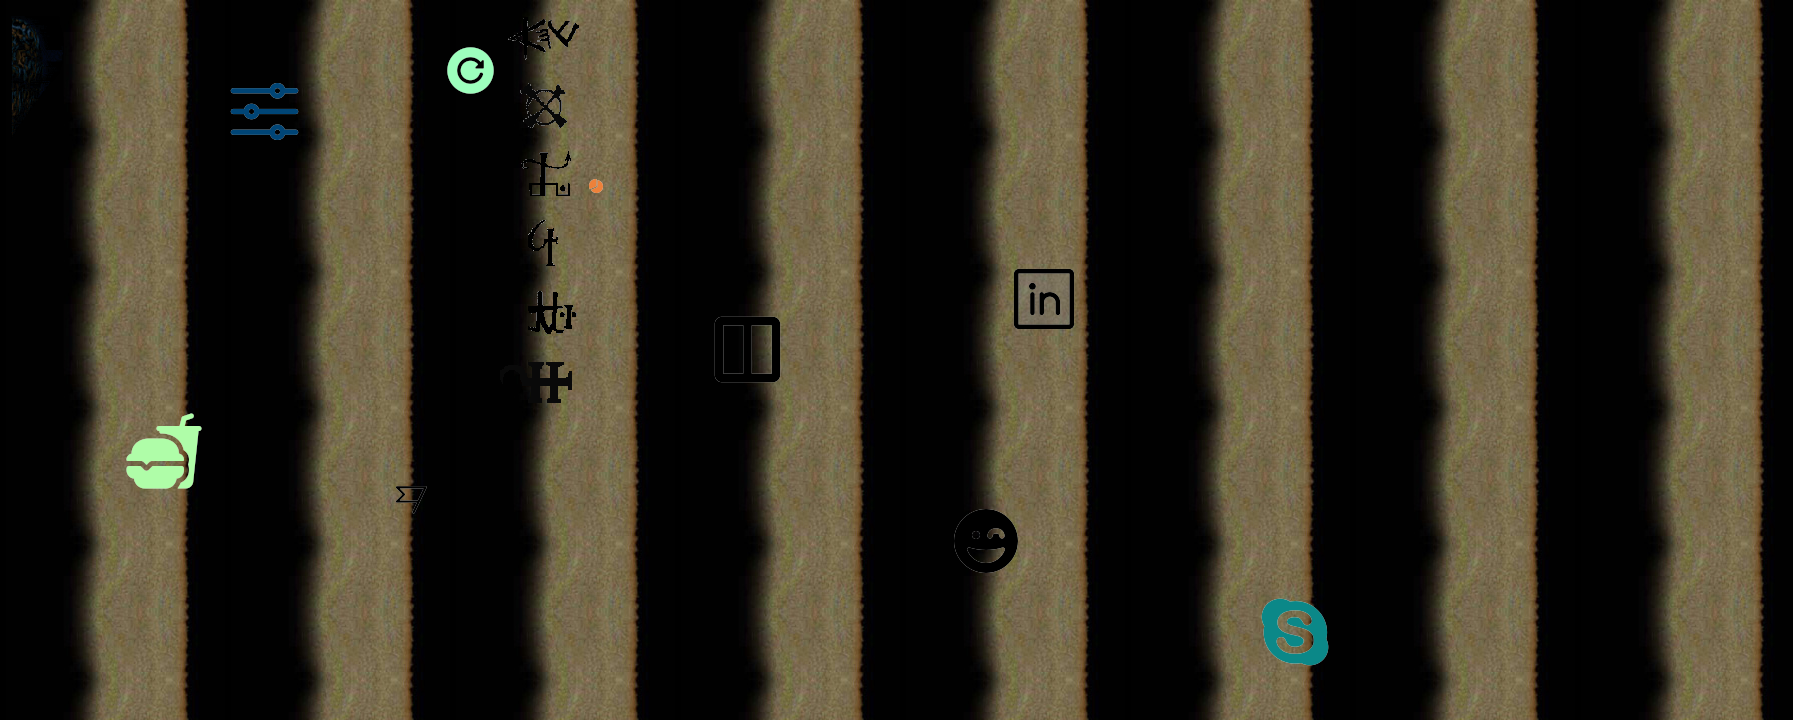  I want to click on add a playful or winking emoji reaction, so click(986, 541).